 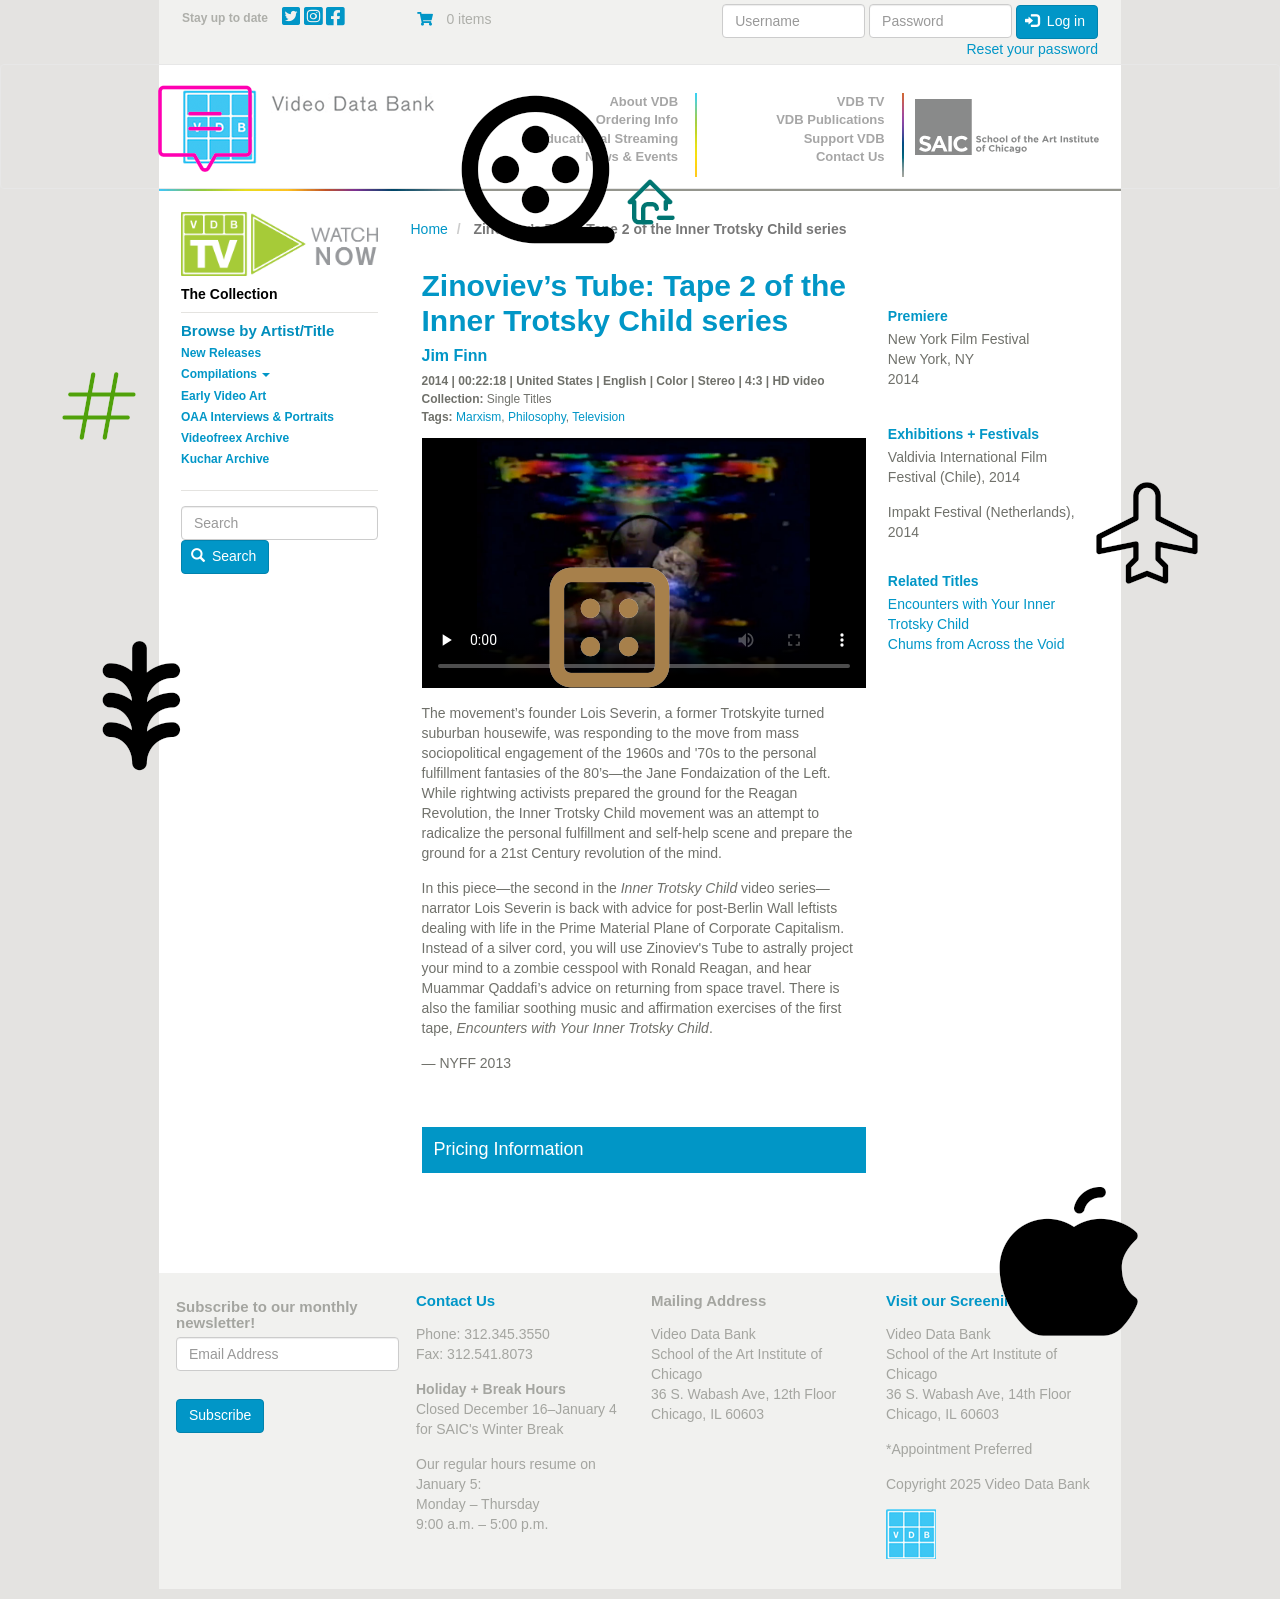 I want to click on open chat or messaging, so click(x=205, y=125).